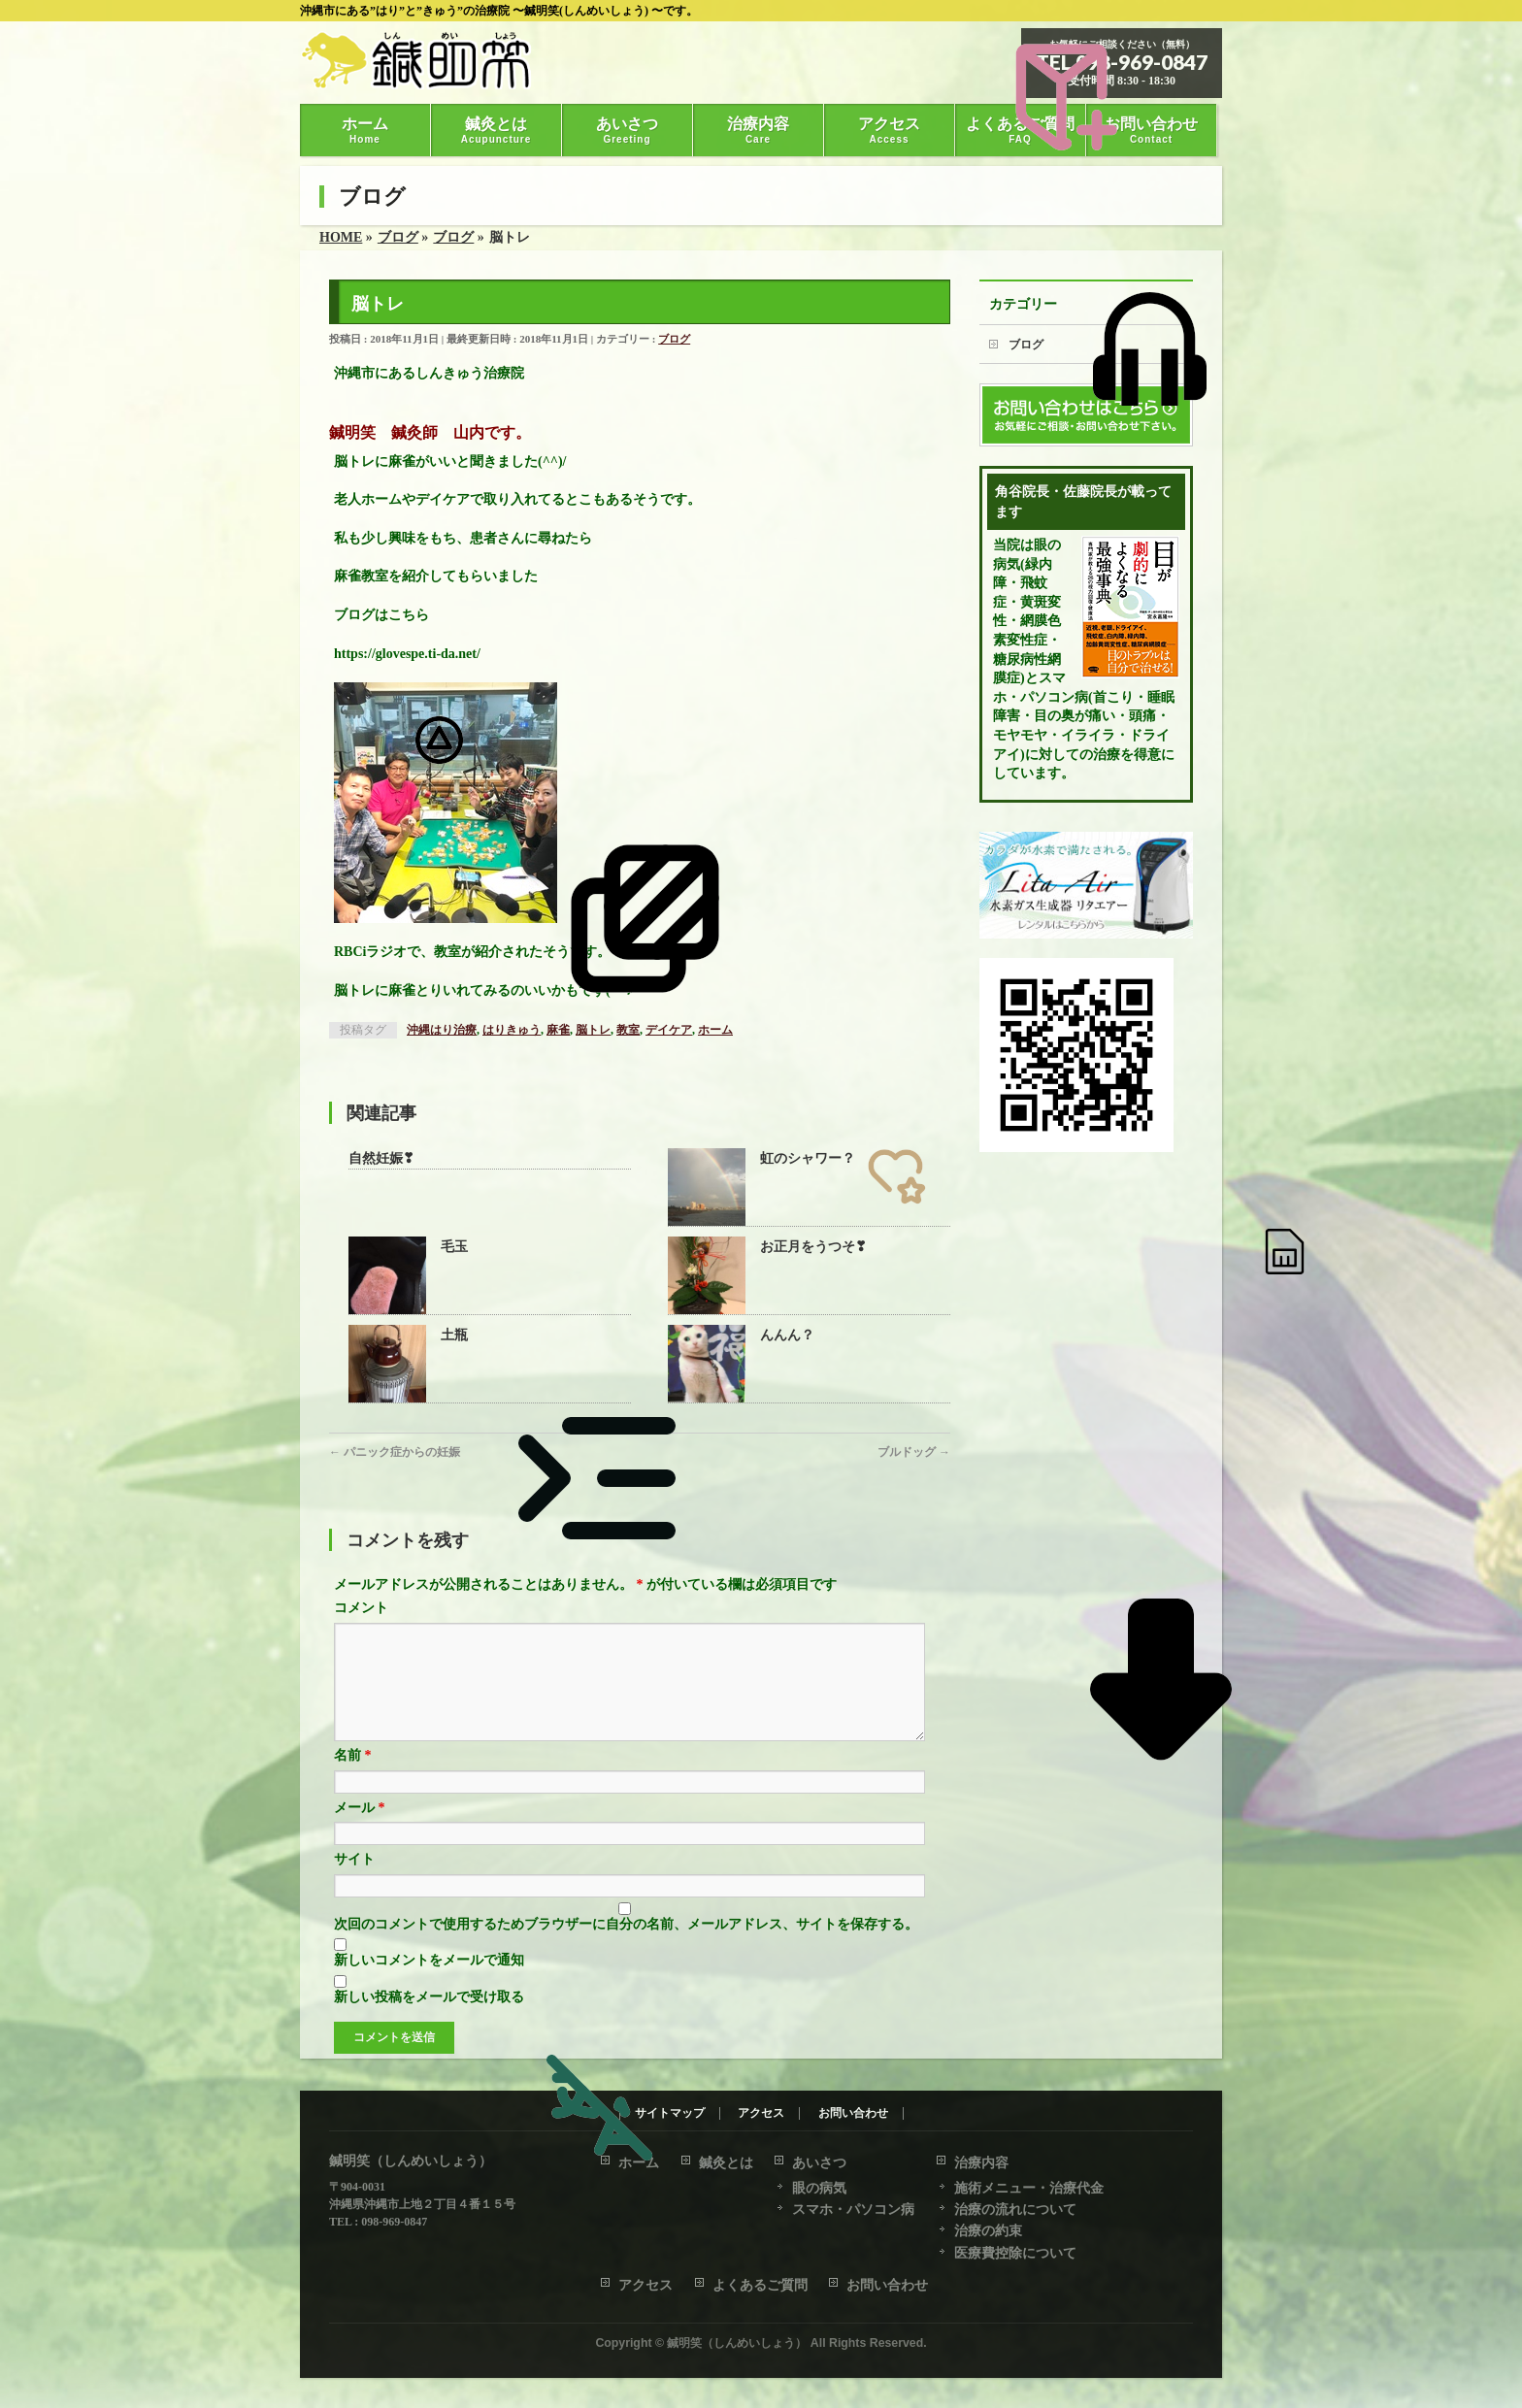 The image size is (1522, 2408). I want to click on increase text indentation, so click(597, 1478).